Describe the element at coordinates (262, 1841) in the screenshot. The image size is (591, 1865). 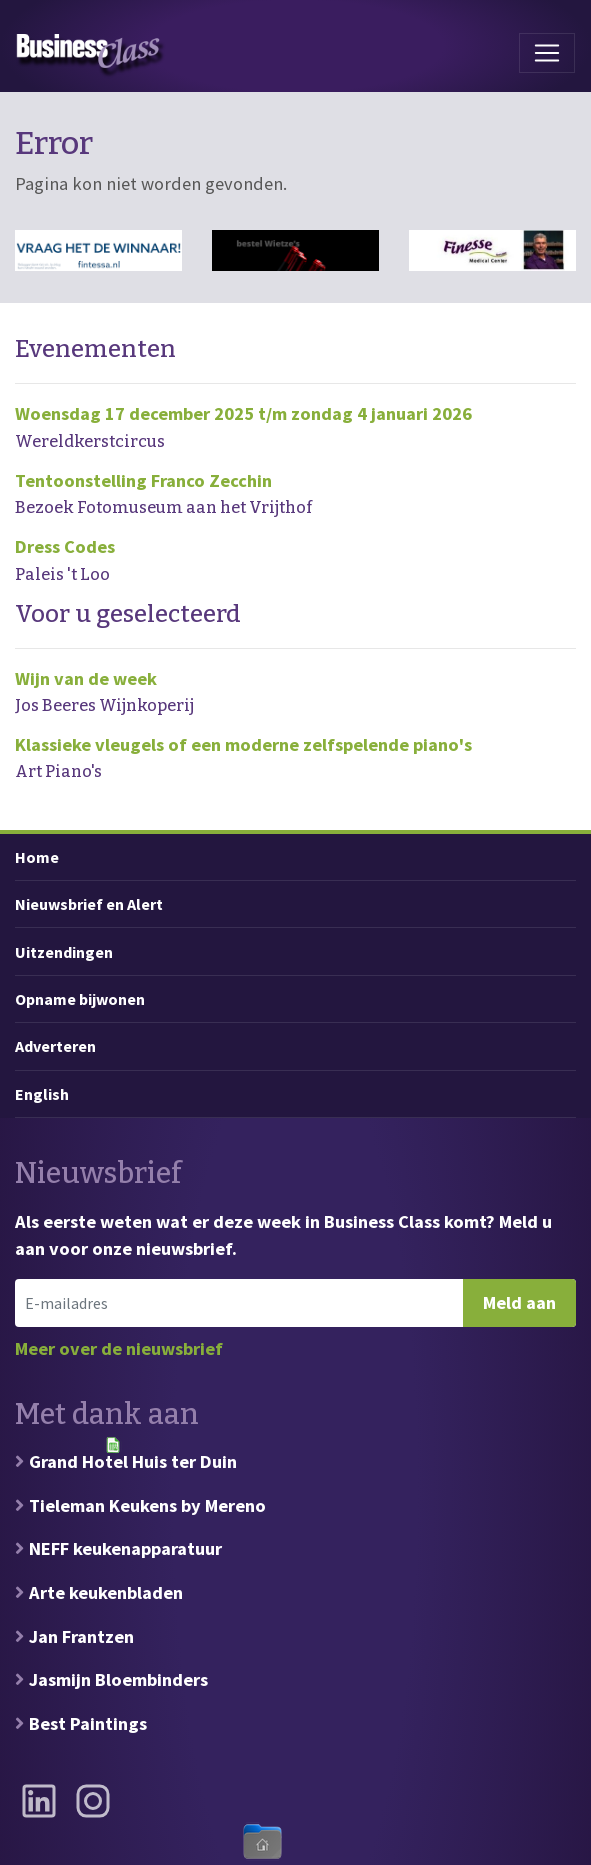
I see `access your home folder` at that location.